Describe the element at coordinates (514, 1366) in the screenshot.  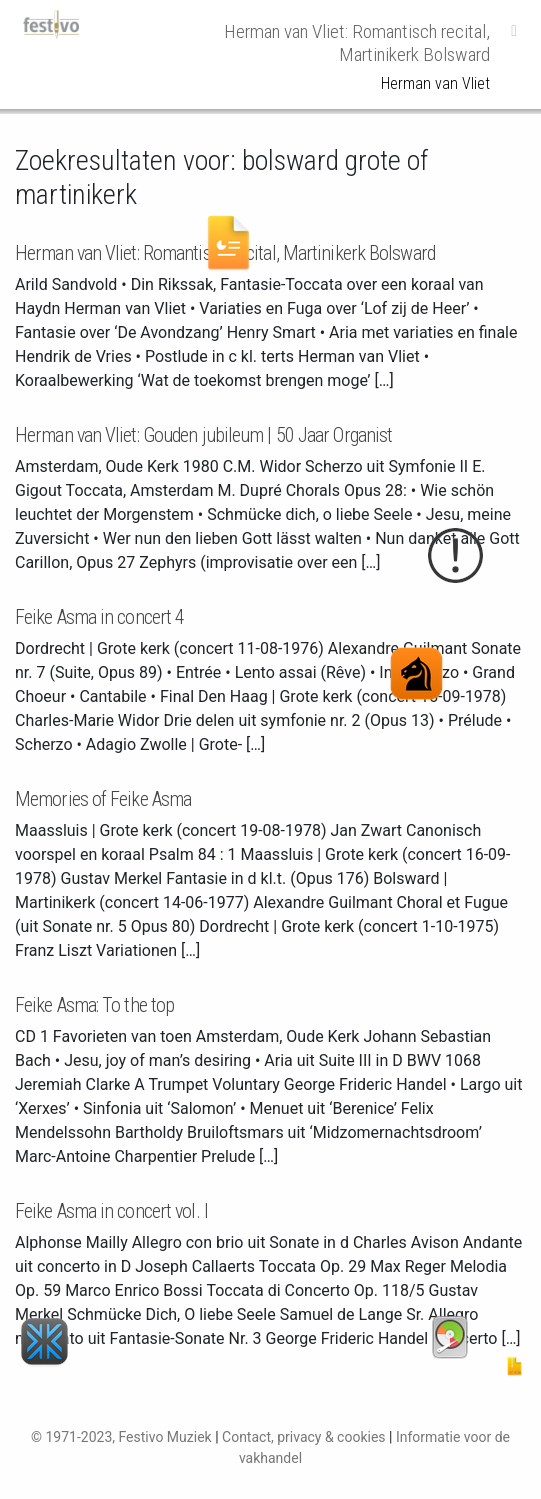
I see `open virtualization format file for virtual machine import/export` at that location.